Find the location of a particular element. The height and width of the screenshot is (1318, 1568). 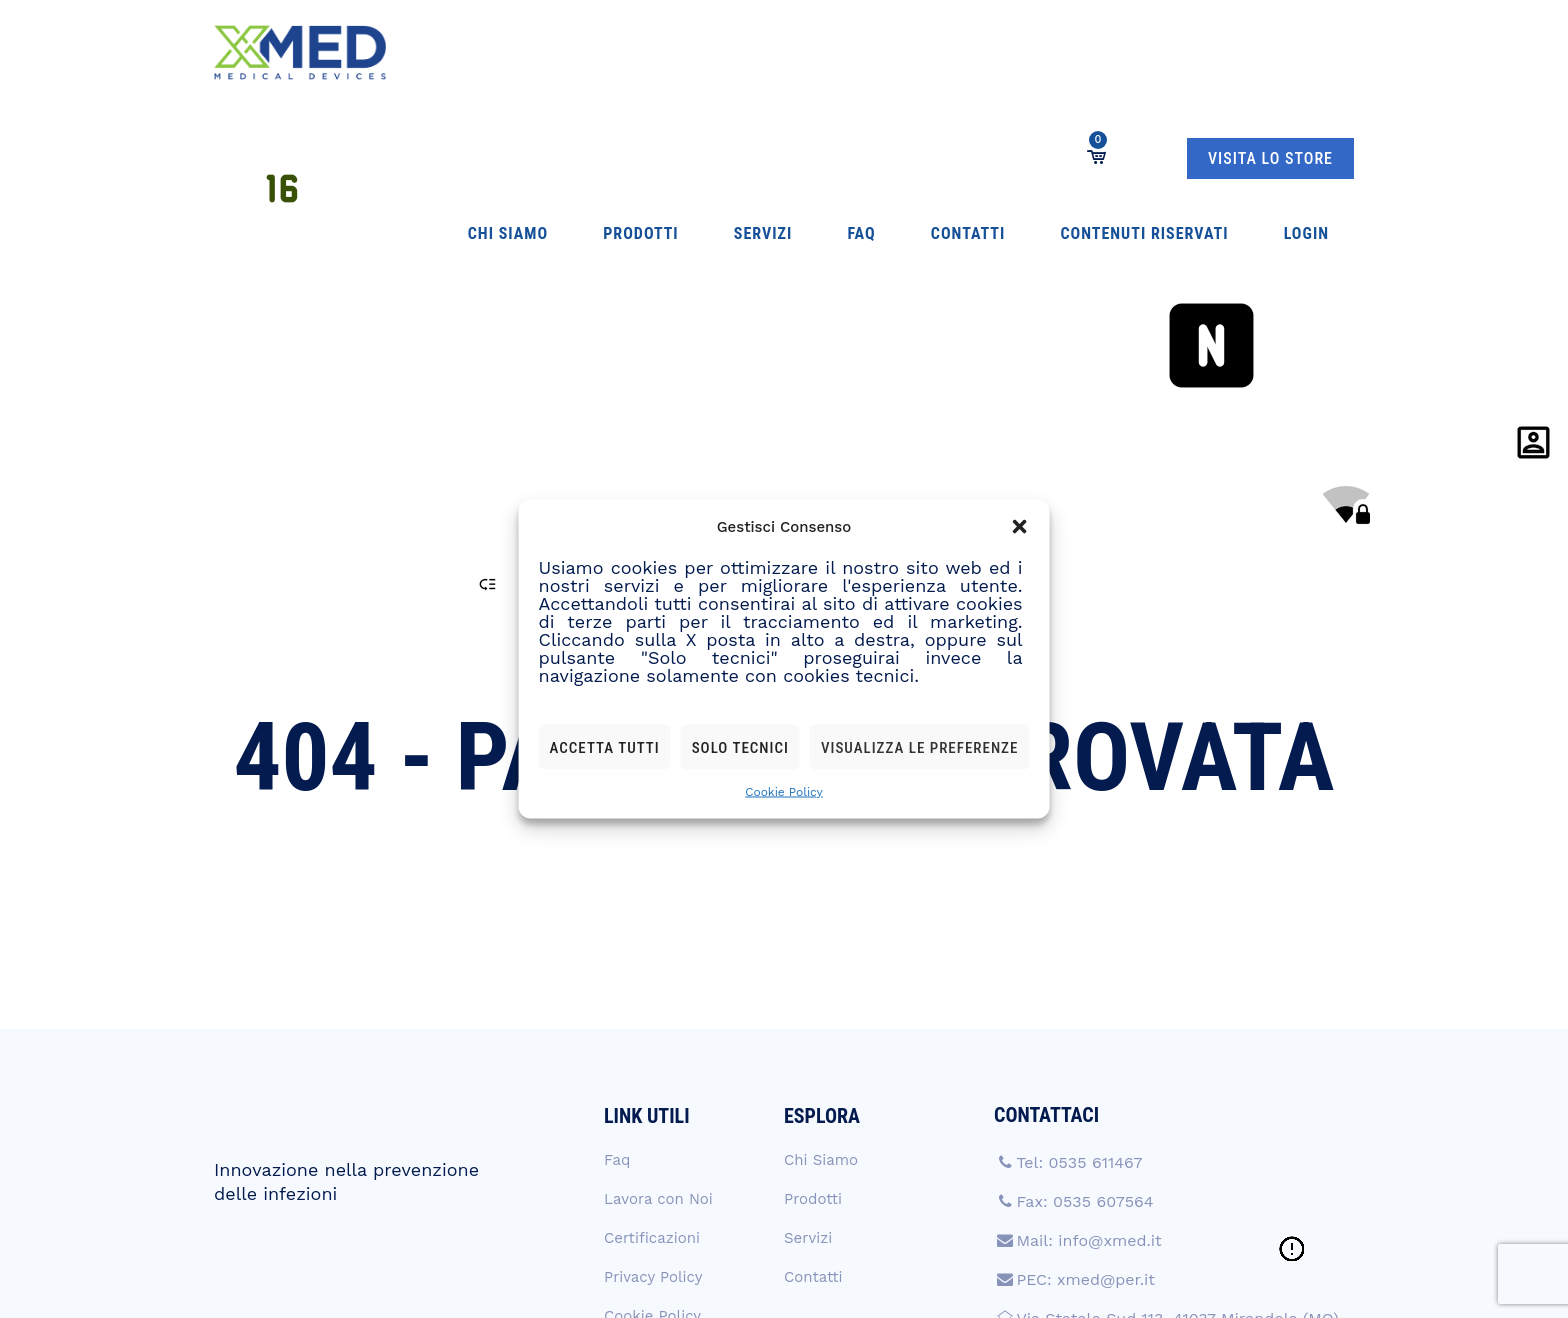

view your account profile is located at coordinates (1533, 442).